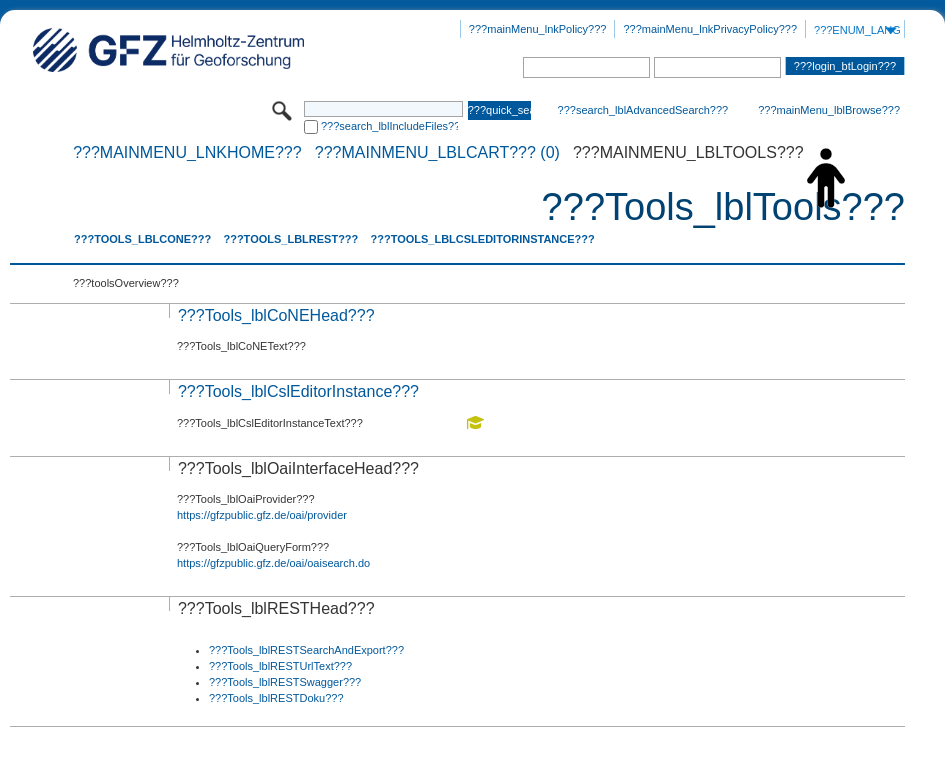 This screenshot has width=945, height=759. What do you see at coordinates (826, 178) in the screenshot?
I see `view your profile` at bounding box center [826, 178].